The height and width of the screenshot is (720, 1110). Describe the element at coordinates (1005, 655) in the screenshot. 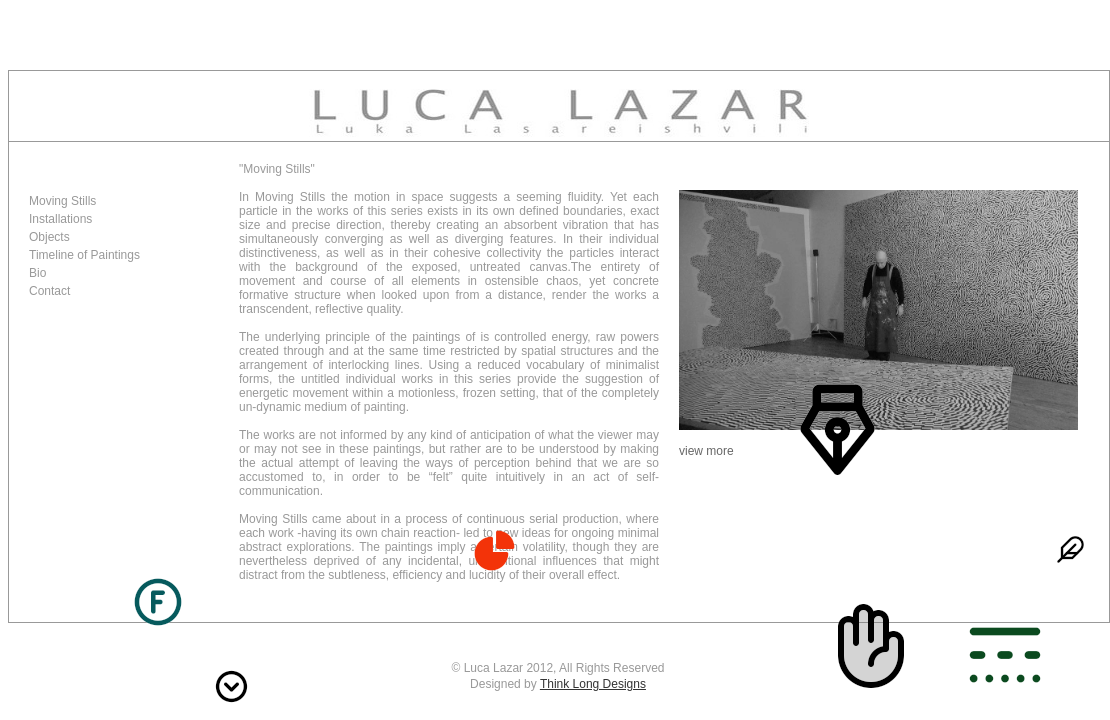

I see `select border line style` at that location.